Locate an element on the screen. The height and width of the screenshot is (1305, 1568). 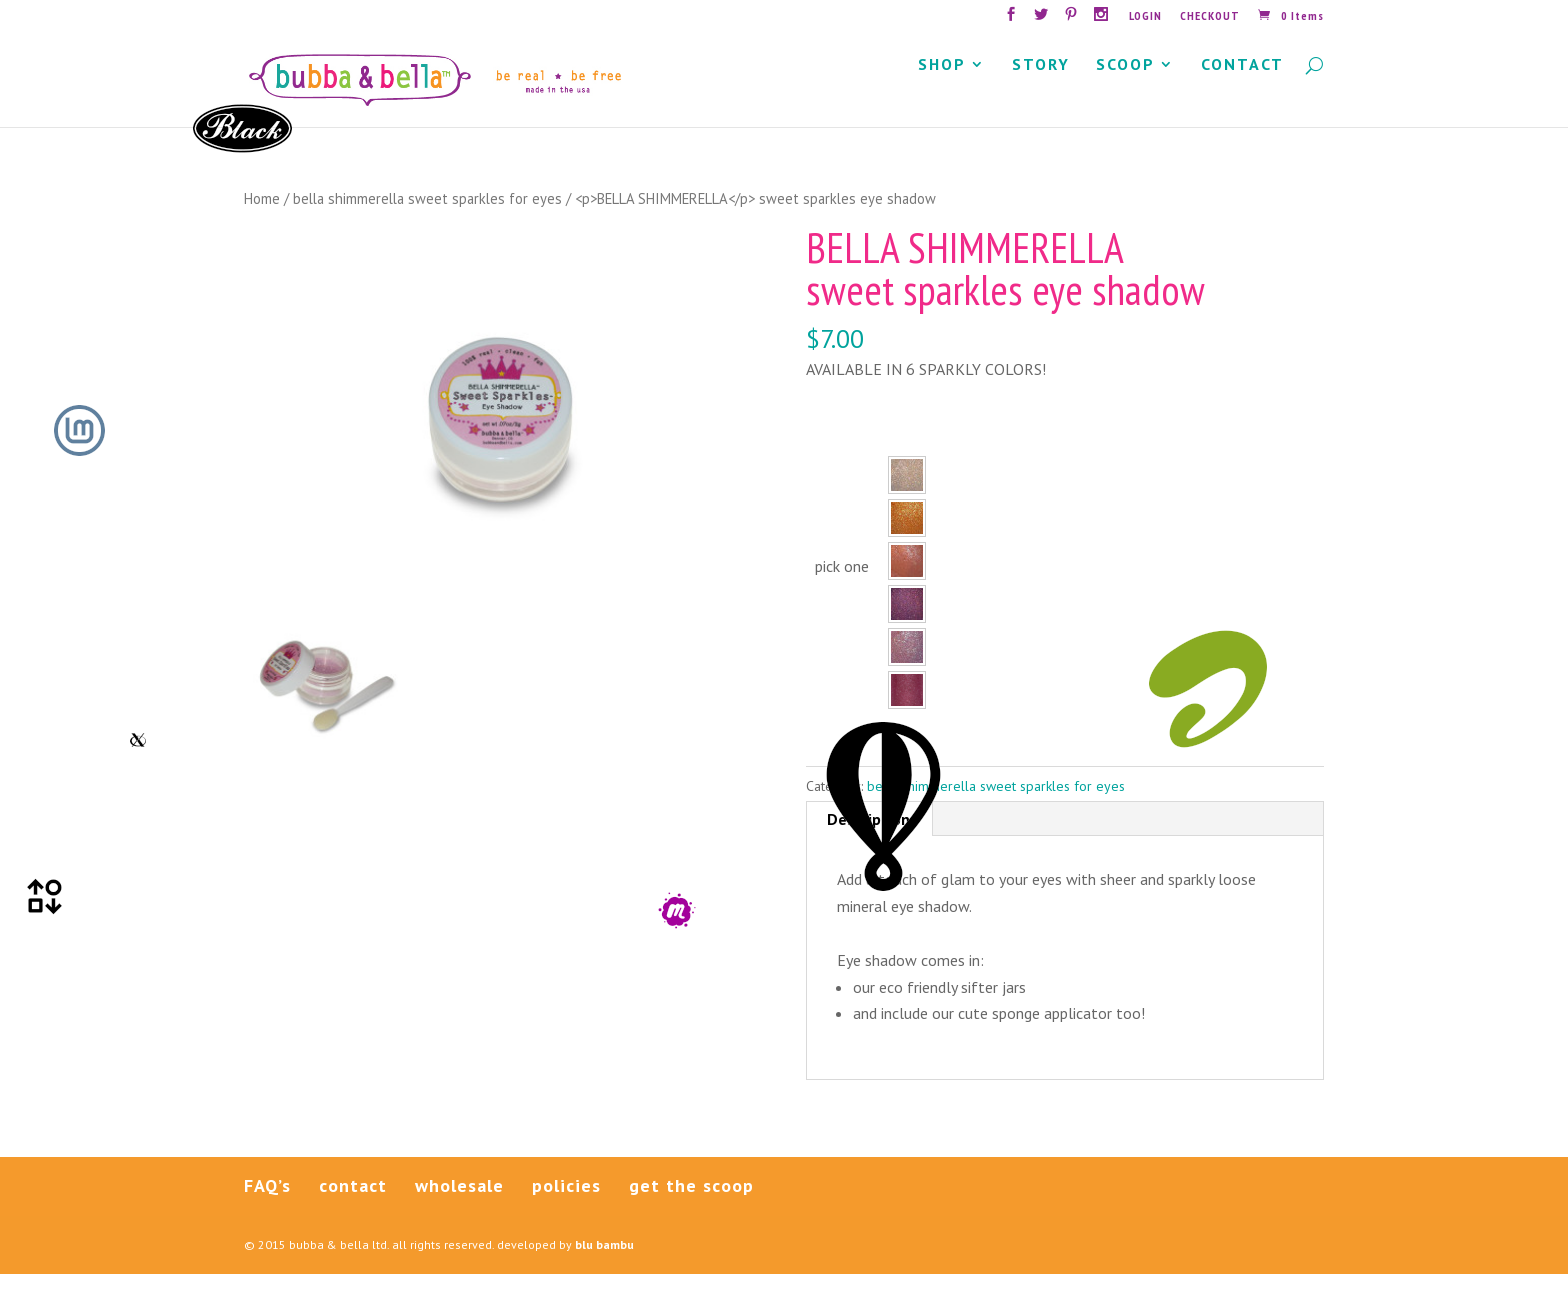
airtel app or service is located at coordinates (1208, 689).